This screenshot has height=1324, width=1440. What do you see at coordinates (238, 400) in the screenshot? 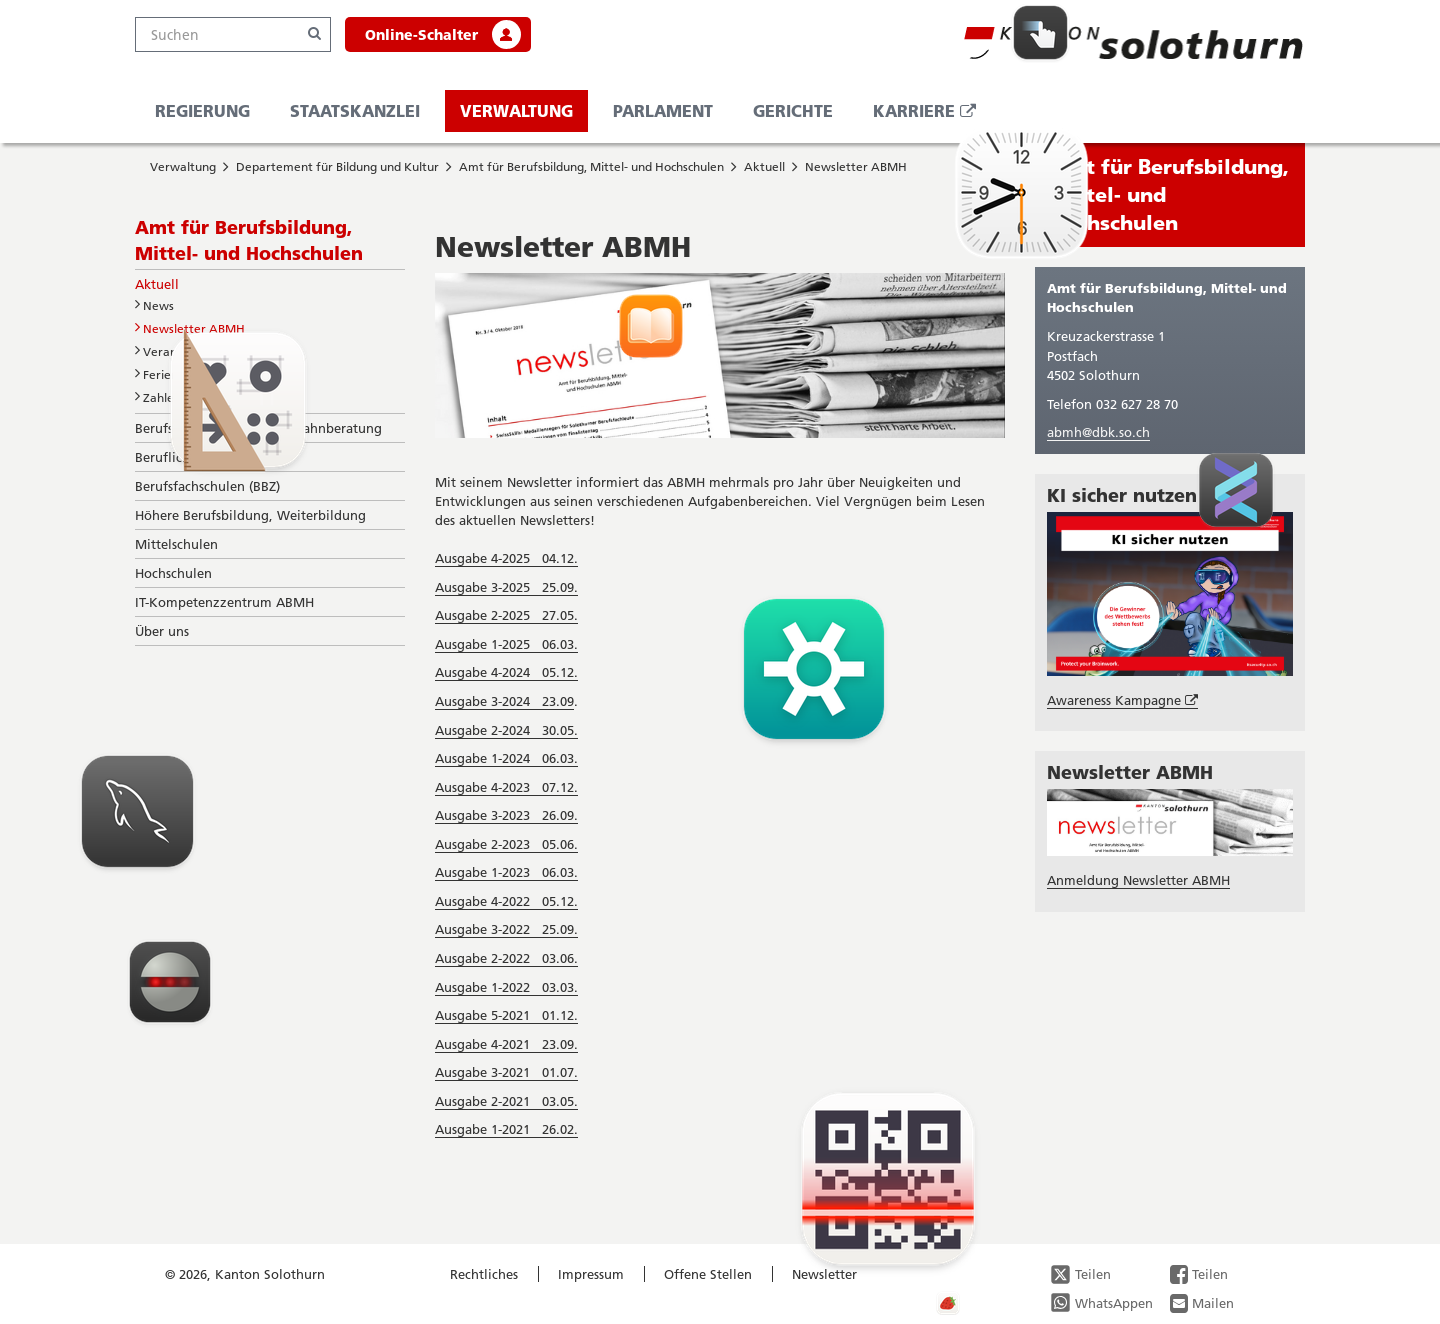
I see `open symbolic preview app` at bounding box center [238, 400].